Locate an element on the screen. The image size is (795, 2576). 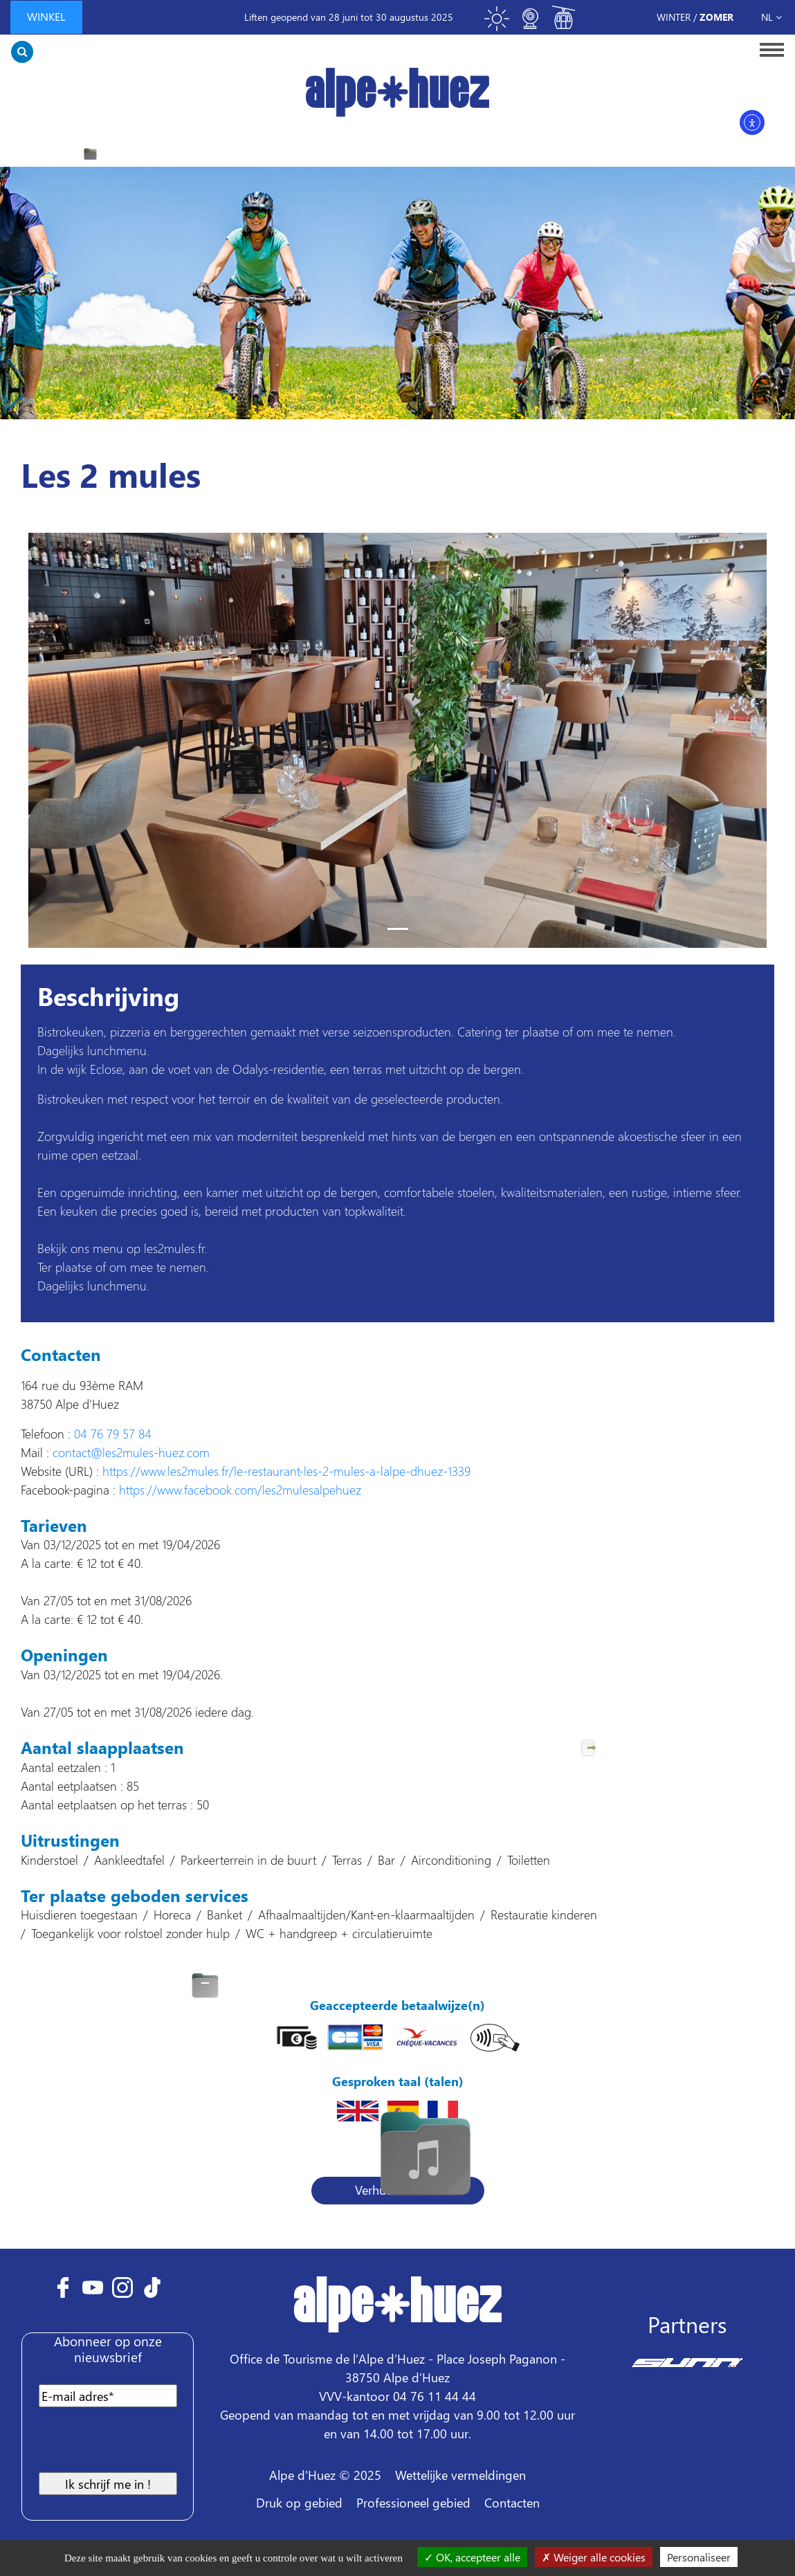
indicates a valid drop target for dragging files is located at coordinates (90, 154).